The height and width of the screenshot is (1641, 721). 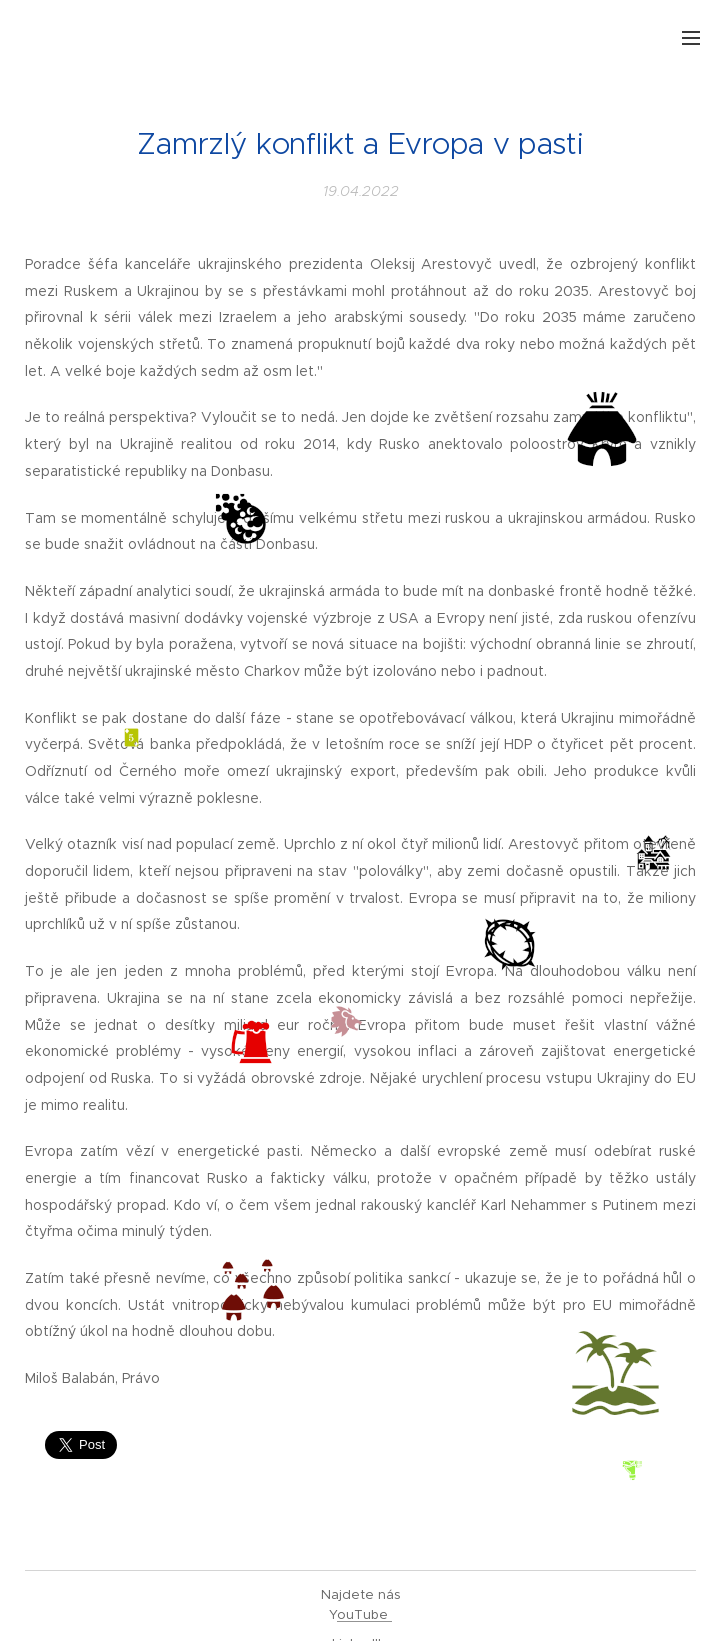 I want to click on access a tavern or pub location in-game, so click(x=252, y=1042).